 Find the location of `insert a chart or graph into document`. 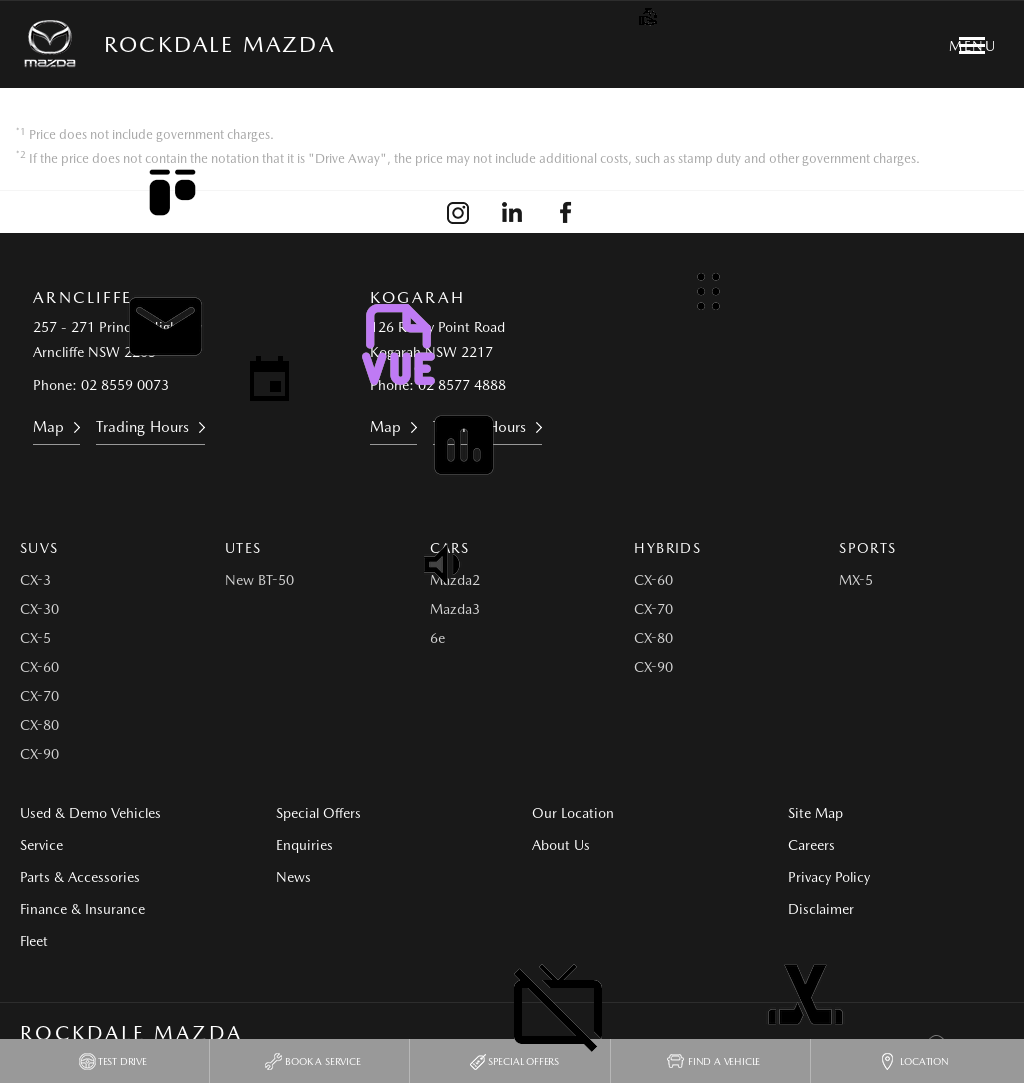

insert a chart or graph into document is located at coordinates (464, 445).